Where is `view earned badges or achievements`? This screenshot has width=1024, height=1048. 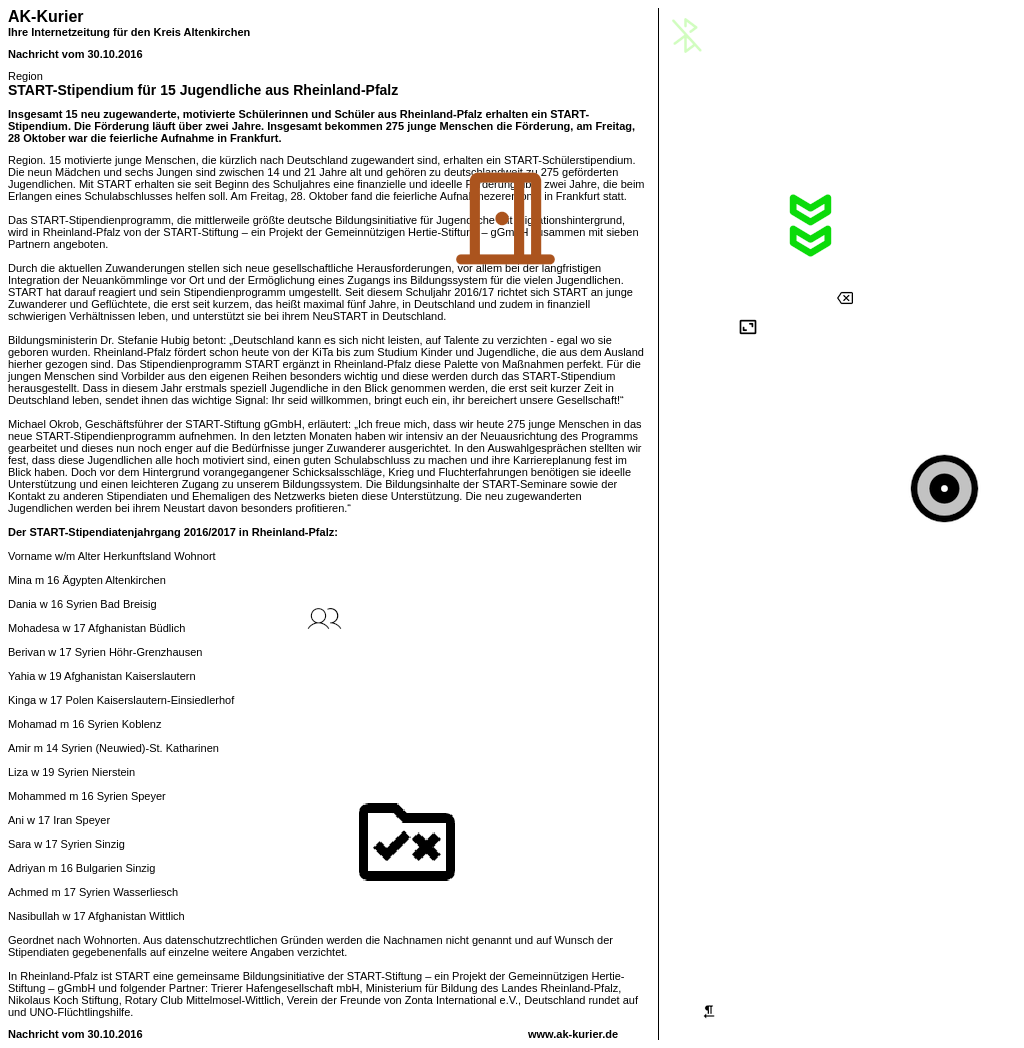
view earned badges or achievements is located at coordinates (810, 225).